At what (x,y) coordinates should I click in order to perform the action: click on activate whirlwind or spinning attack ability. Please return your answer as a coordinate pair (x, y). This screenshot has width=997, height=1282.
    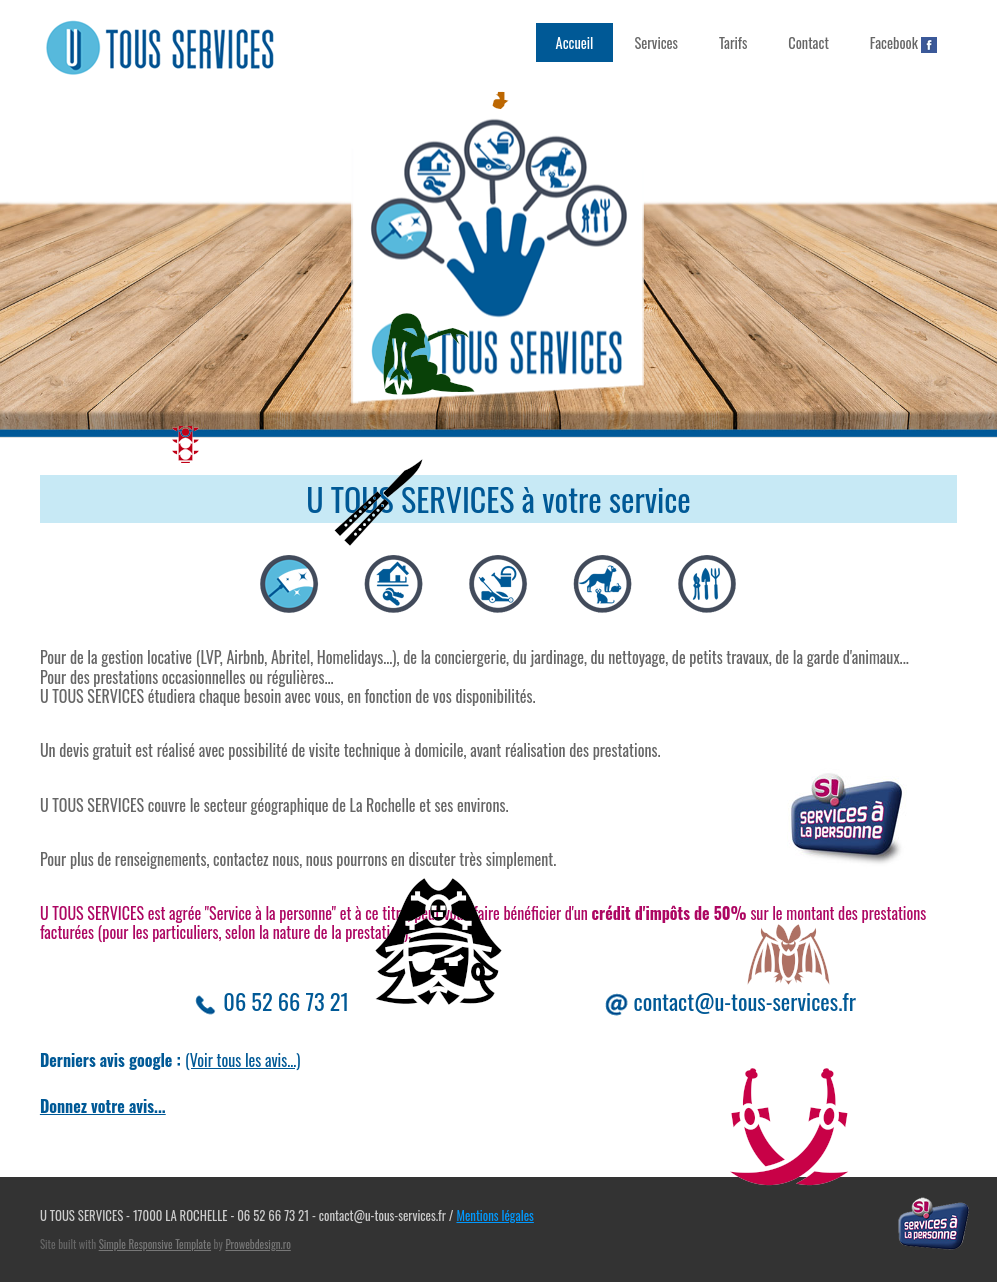
    Looking at the image, I should click on (789, 1127).